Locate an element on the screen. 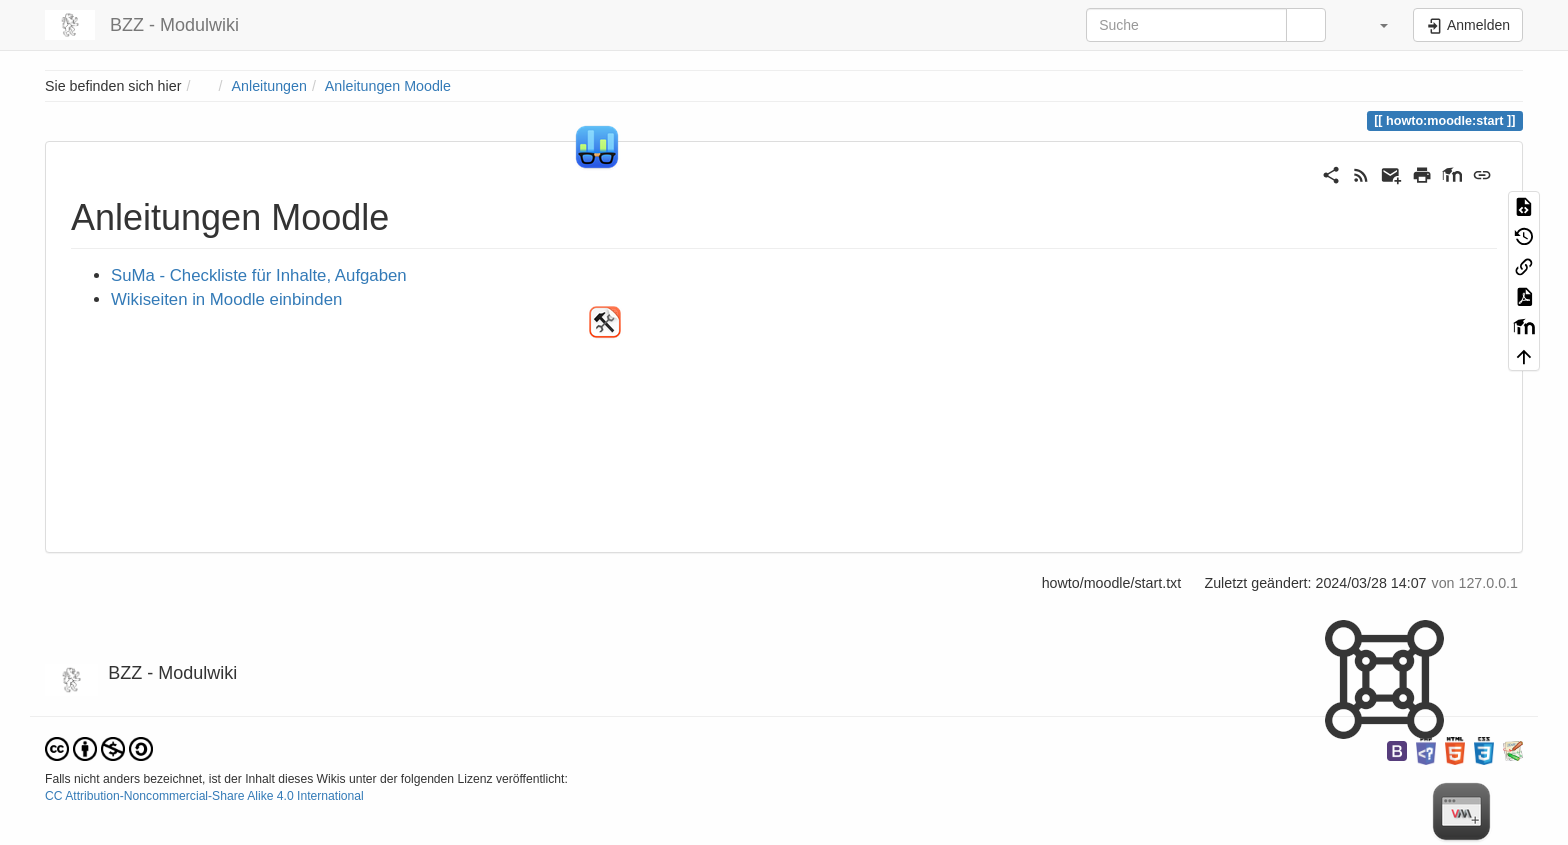  open geekbench to benchmark device performance is located at coordinates (597, 147).